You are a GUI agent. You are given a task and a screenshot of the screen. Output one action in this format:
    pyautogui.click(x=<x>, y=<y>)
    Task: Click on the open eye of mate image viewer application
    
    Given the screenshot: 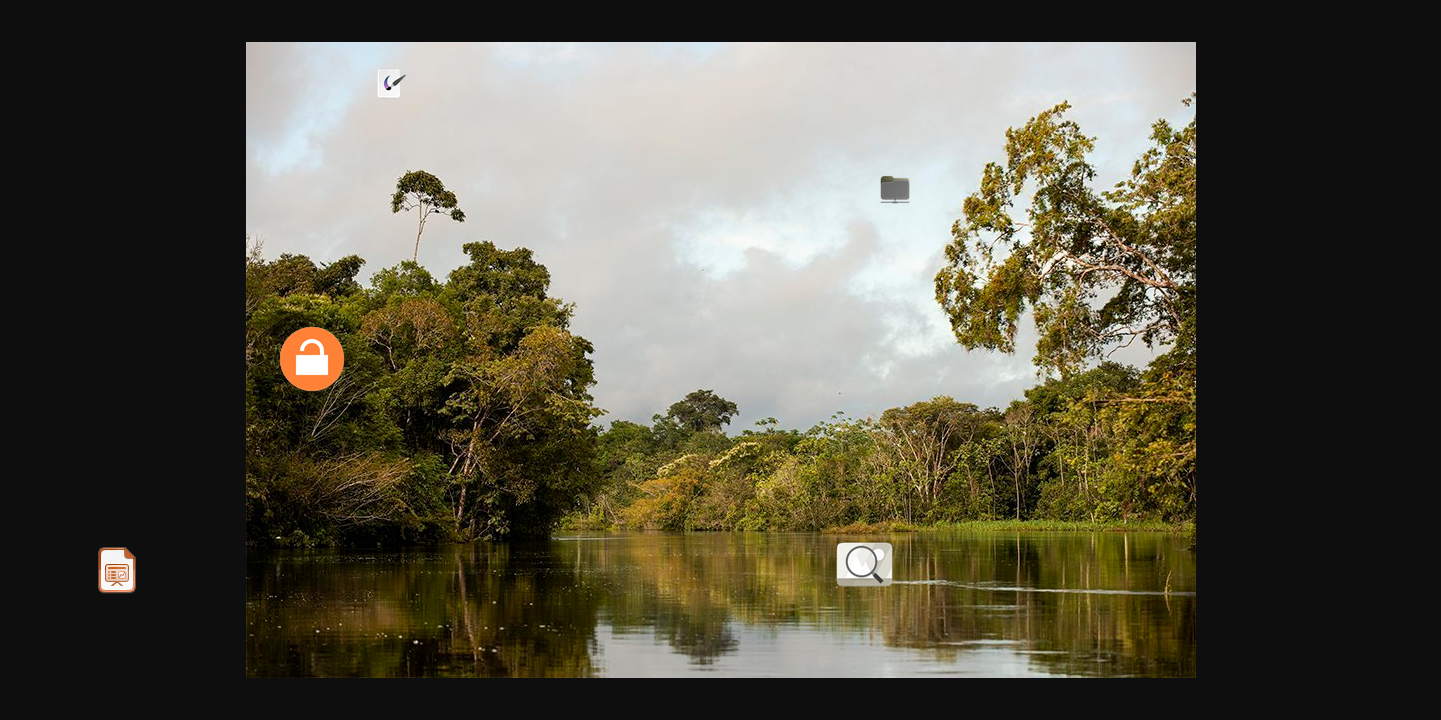 What is the action you would take?
    pyautogui.click(x=864, y=564)
    